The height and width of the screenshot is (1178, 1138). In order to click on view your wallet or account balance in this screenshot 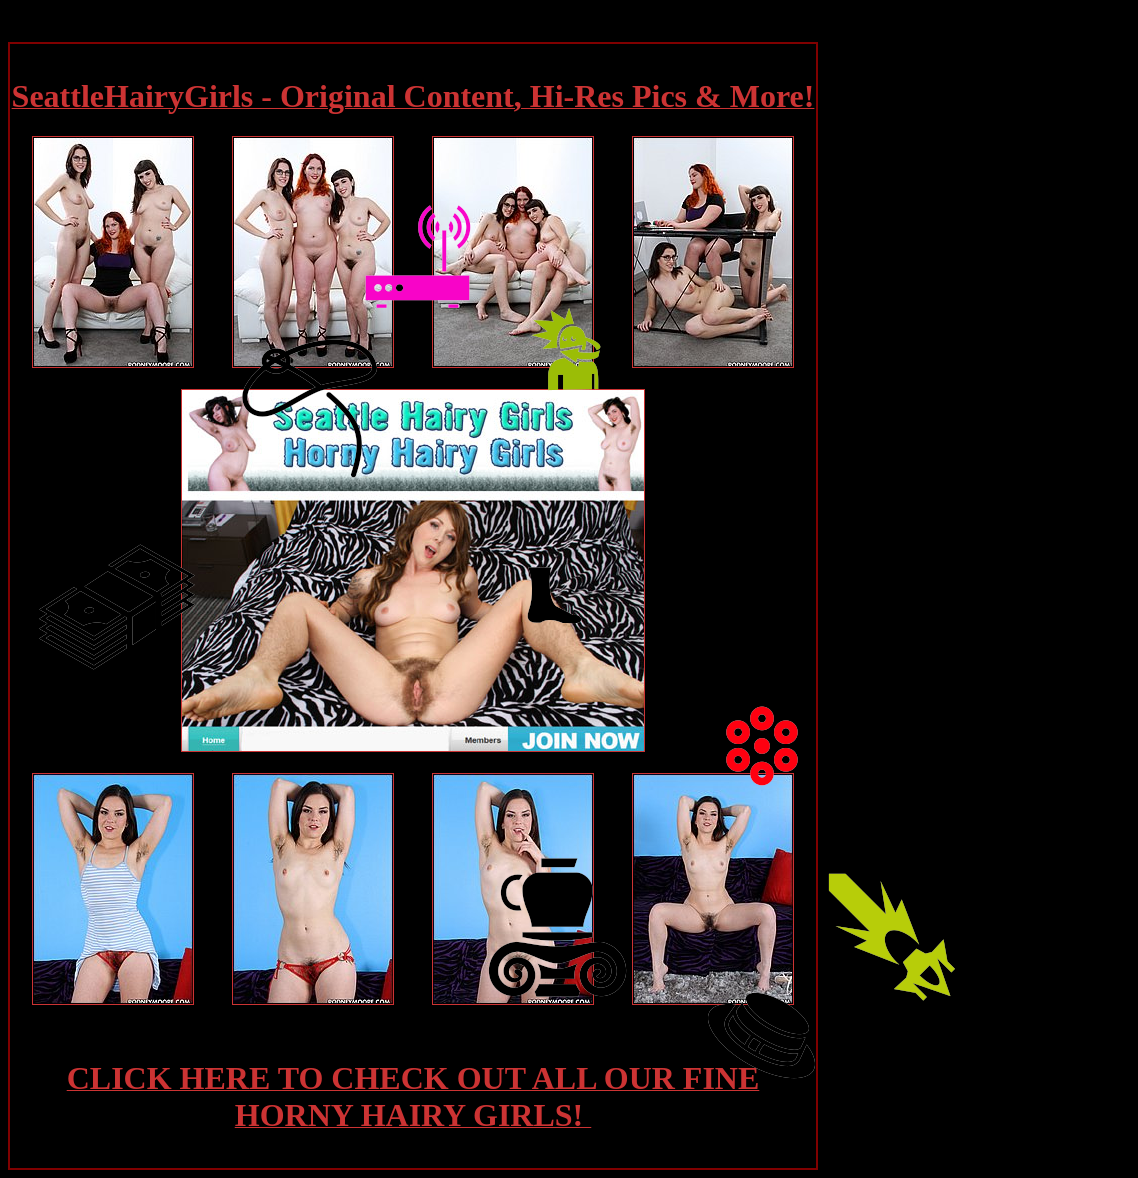, I will do `click(117, 607)`.